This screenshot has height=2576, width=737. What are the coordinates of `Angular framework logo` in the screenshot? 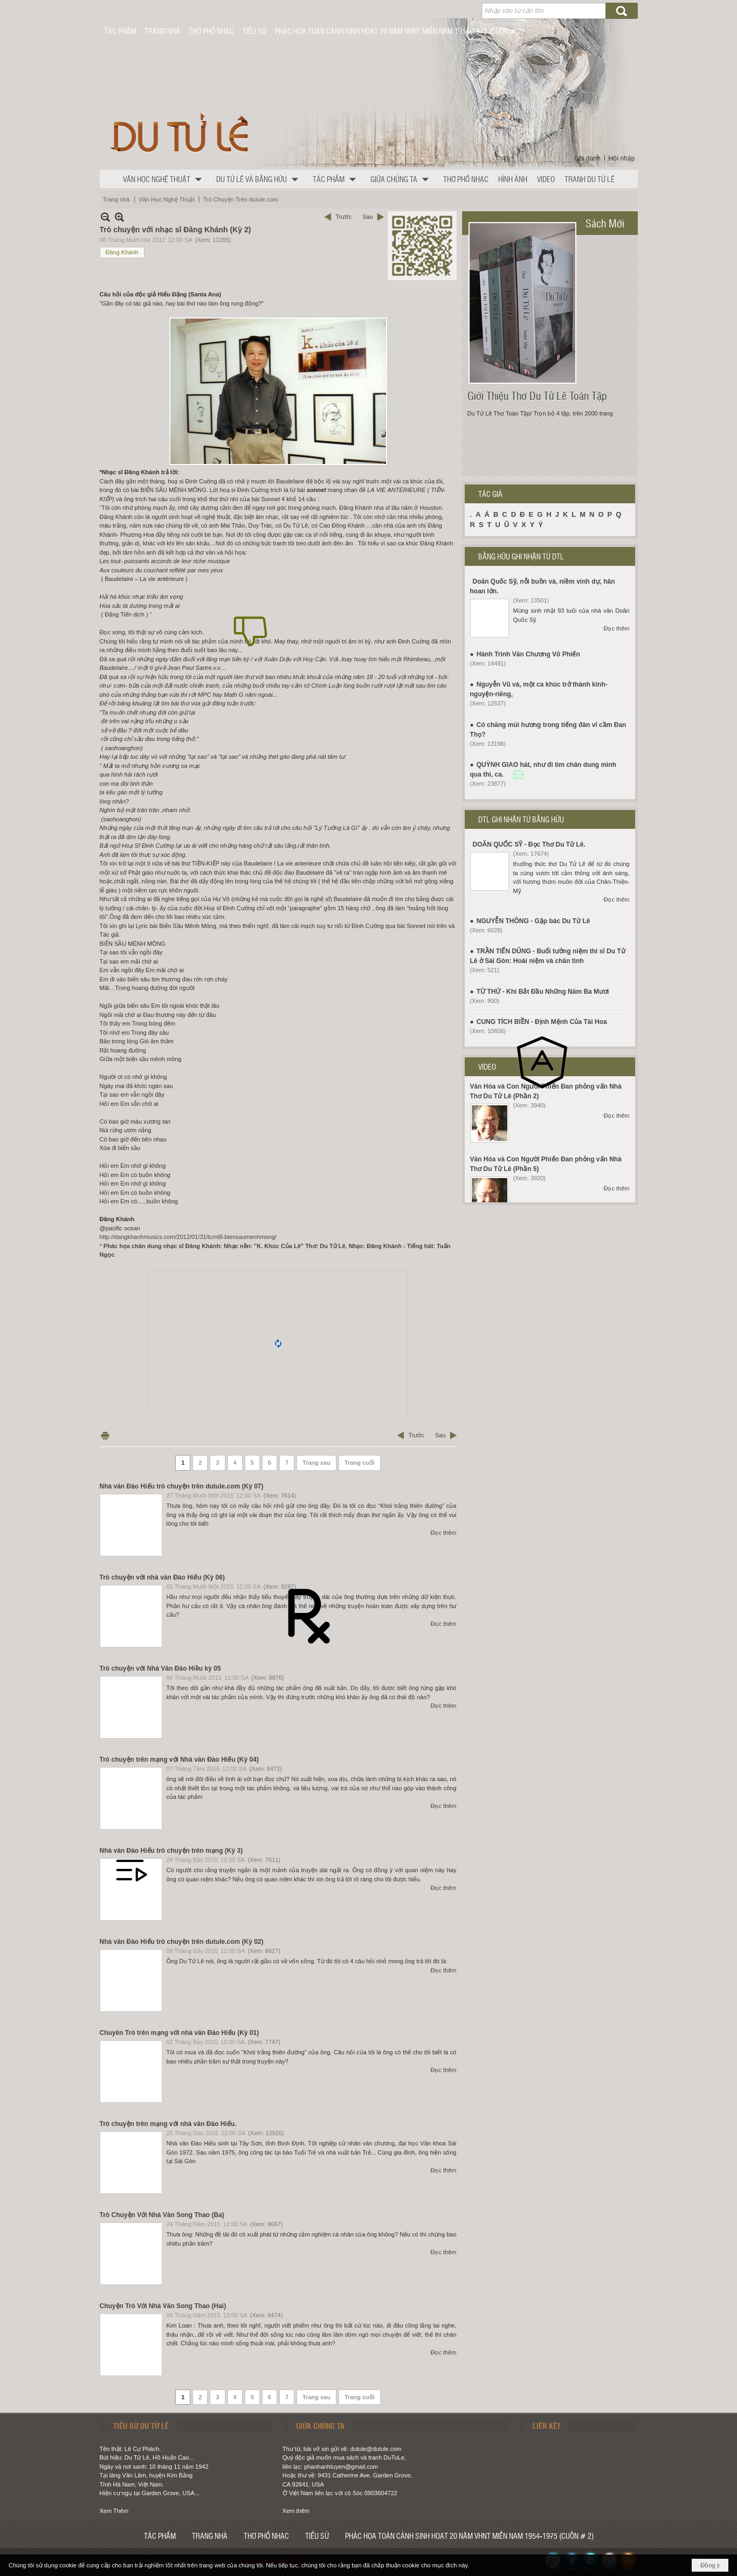 It's located at (542, 1061).